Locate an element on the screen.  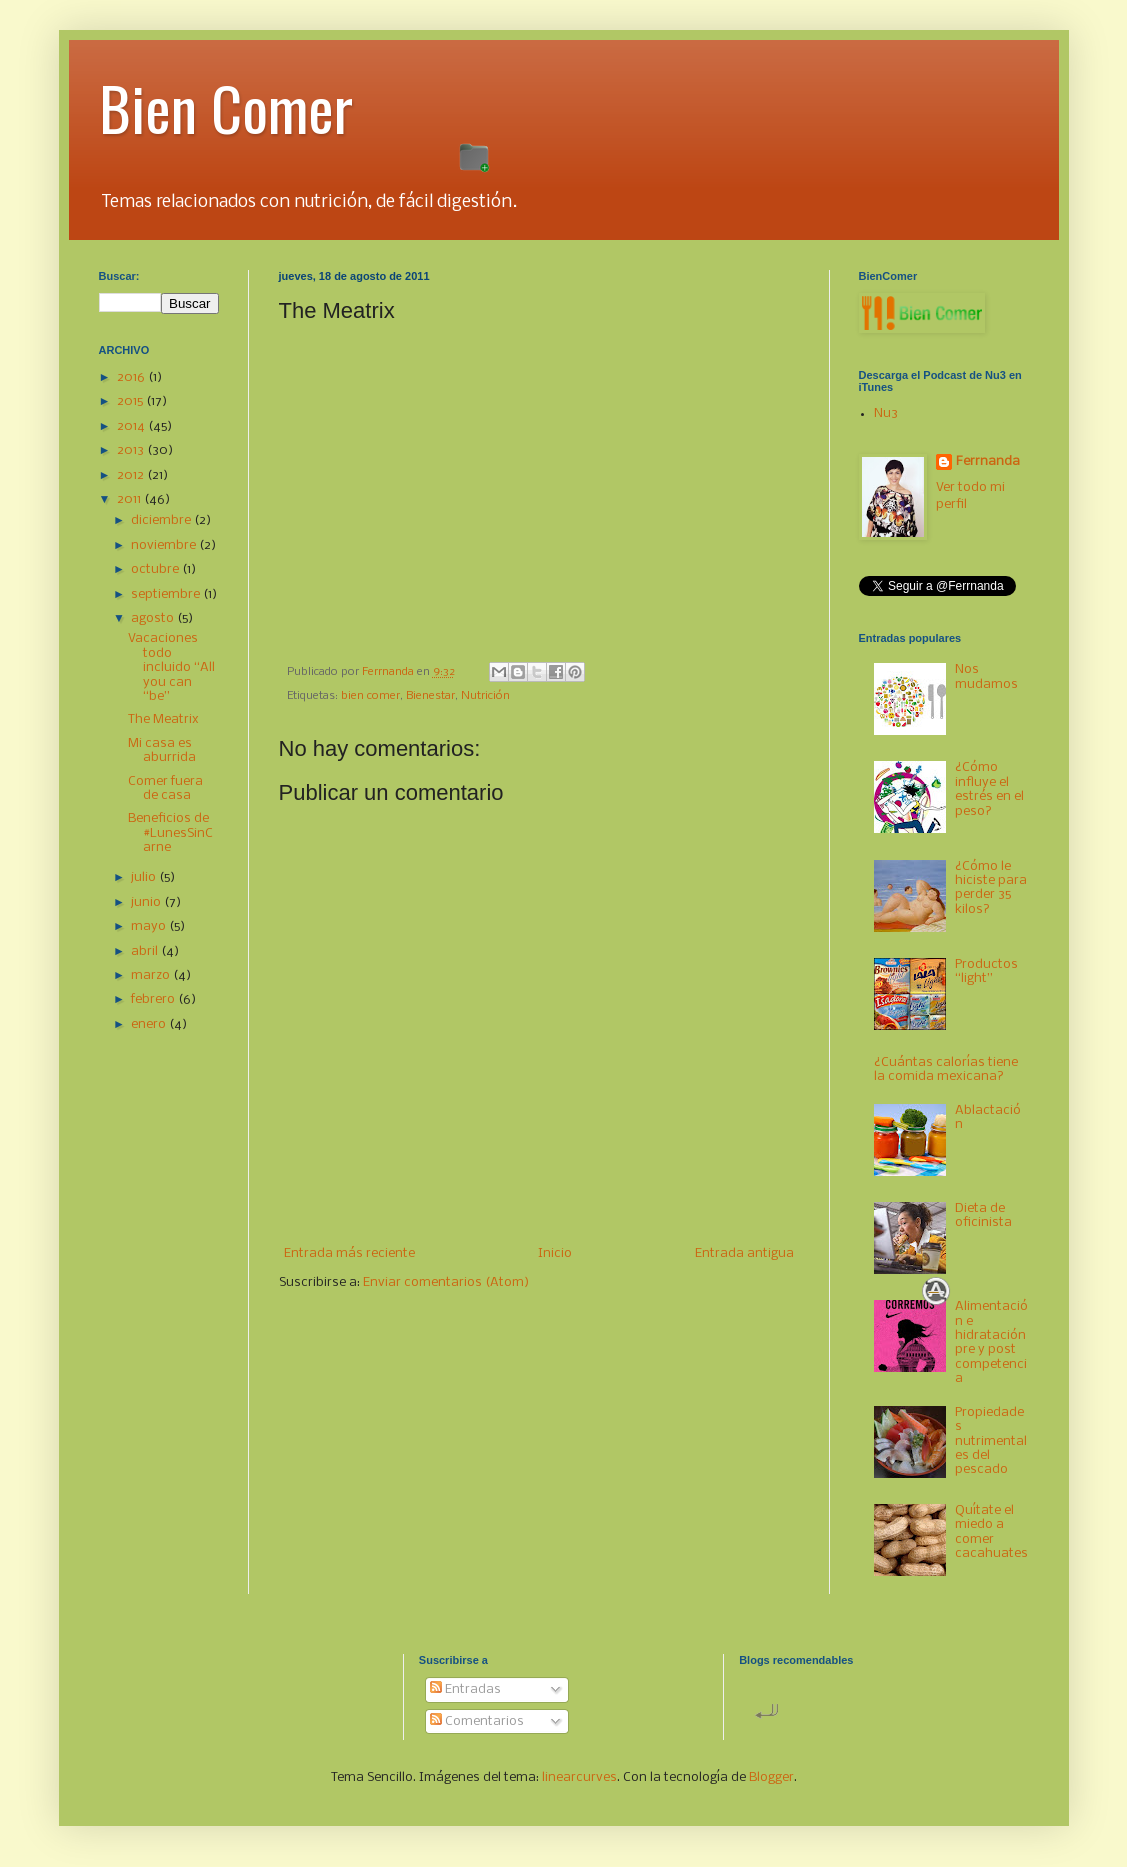
open the software updater application is located at coordinates (936, 1291).